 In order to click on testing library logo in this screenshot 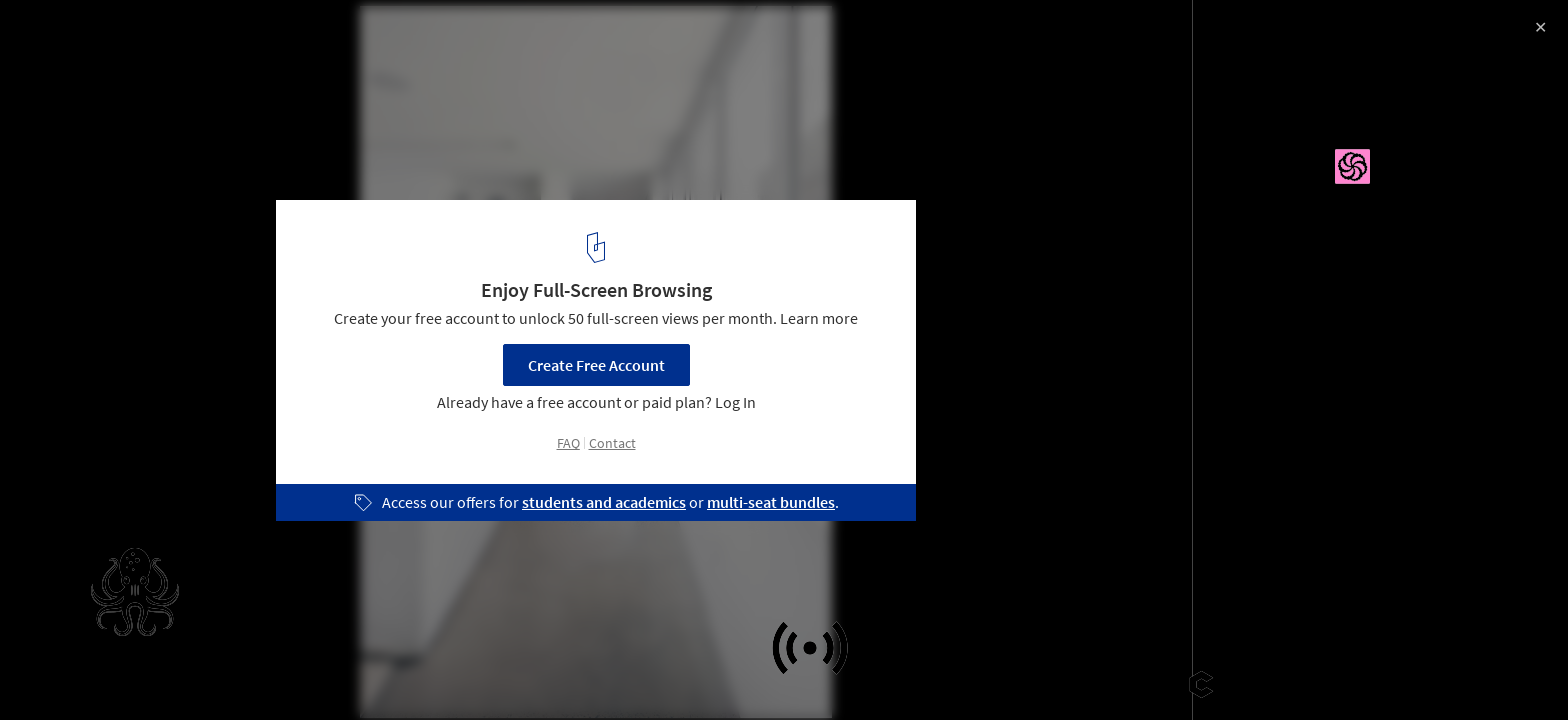, I will do `click(135, 592)`.